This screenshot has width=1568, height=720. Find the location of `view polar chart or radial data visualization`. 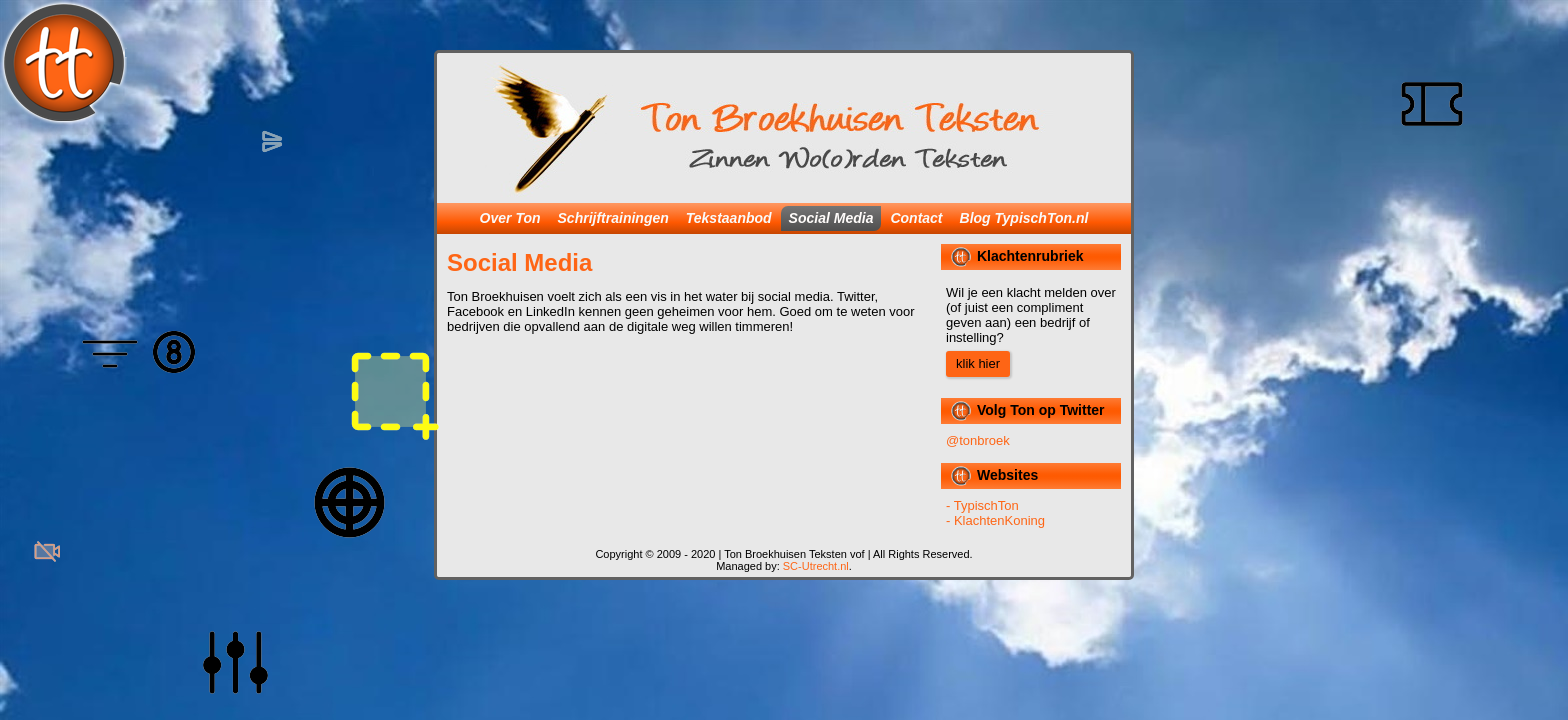

view polar chart or radial data visualization is located at coordinates (349, 502).